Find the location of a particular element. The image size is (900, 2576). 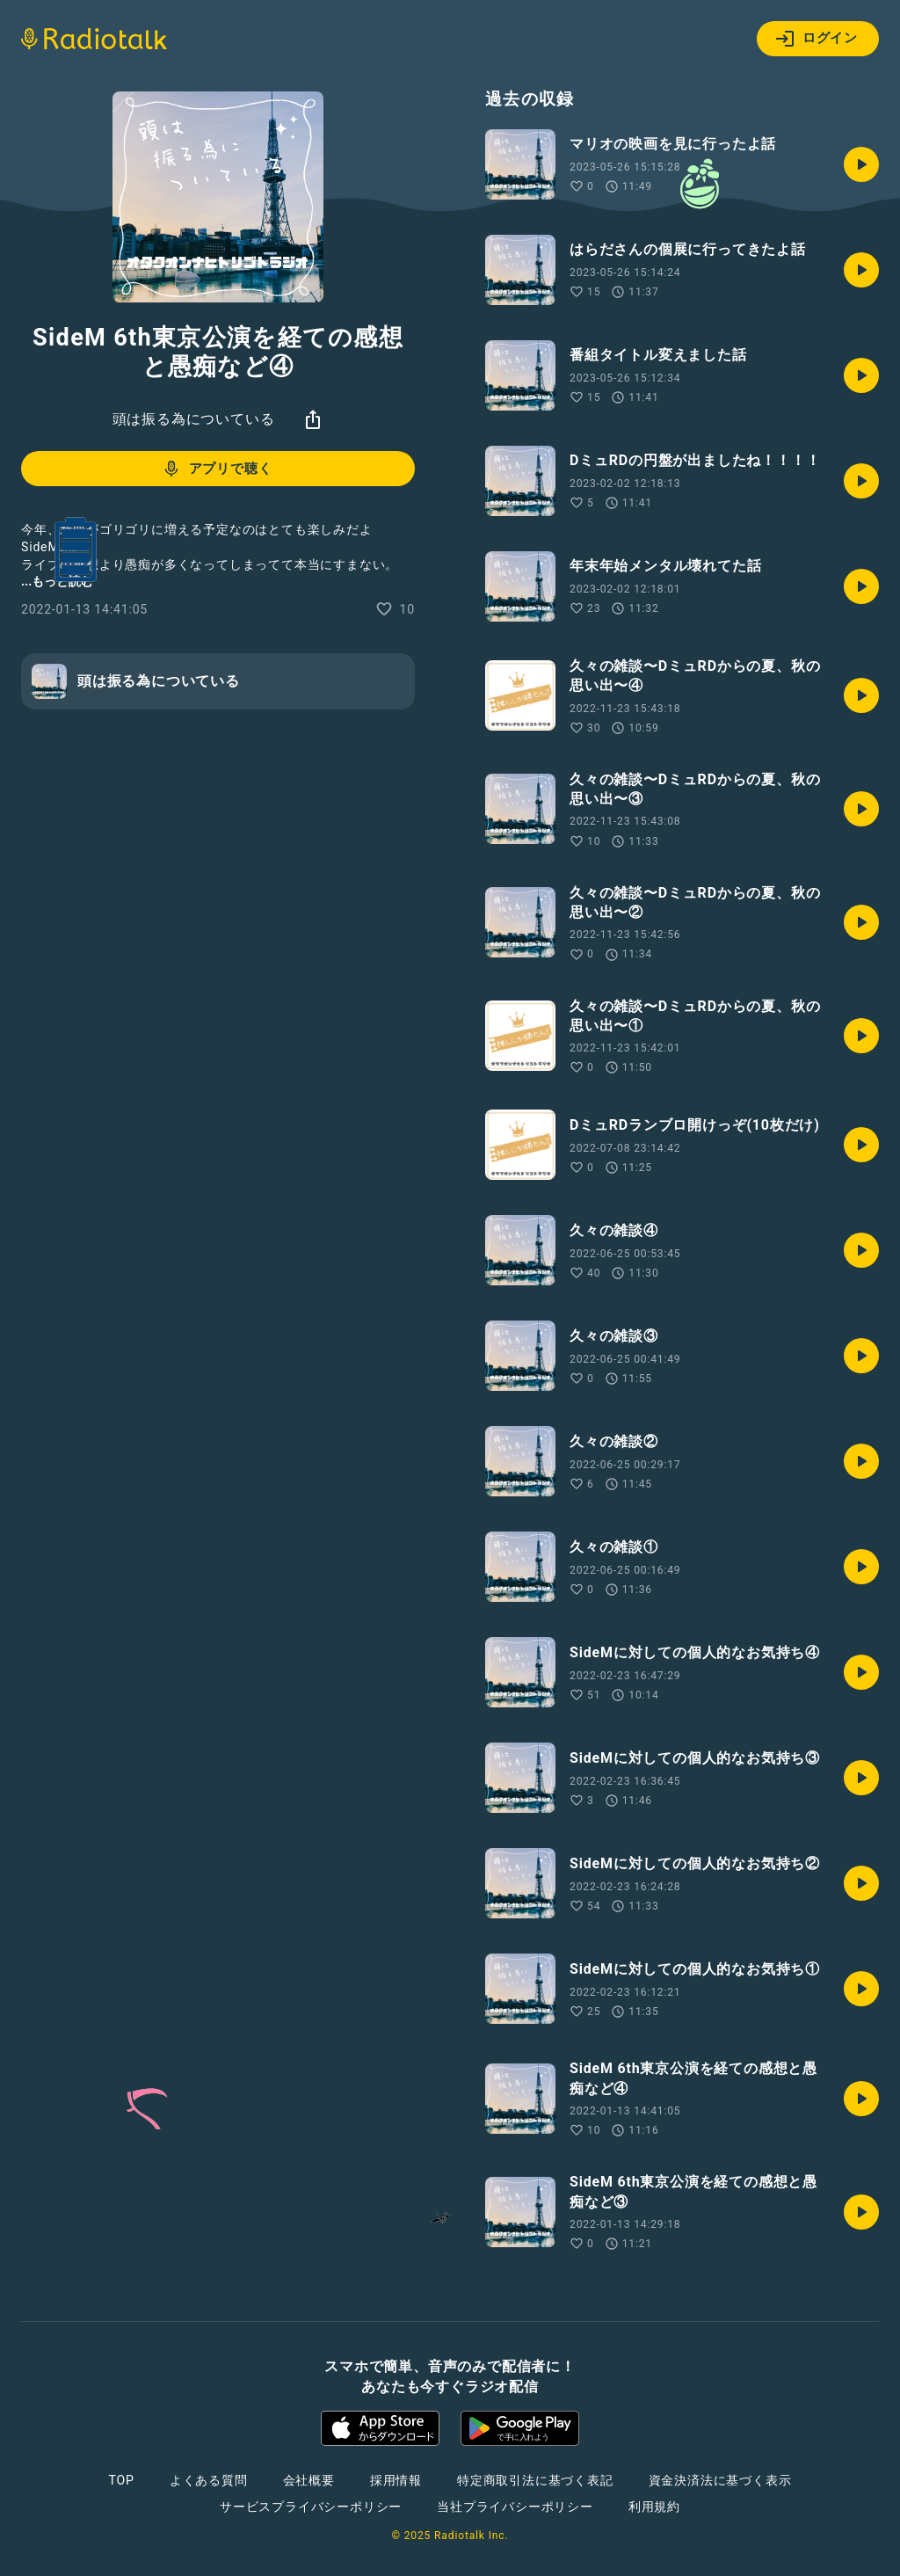

select the scythe weapon or tool is located at coordinates (147, 2108).